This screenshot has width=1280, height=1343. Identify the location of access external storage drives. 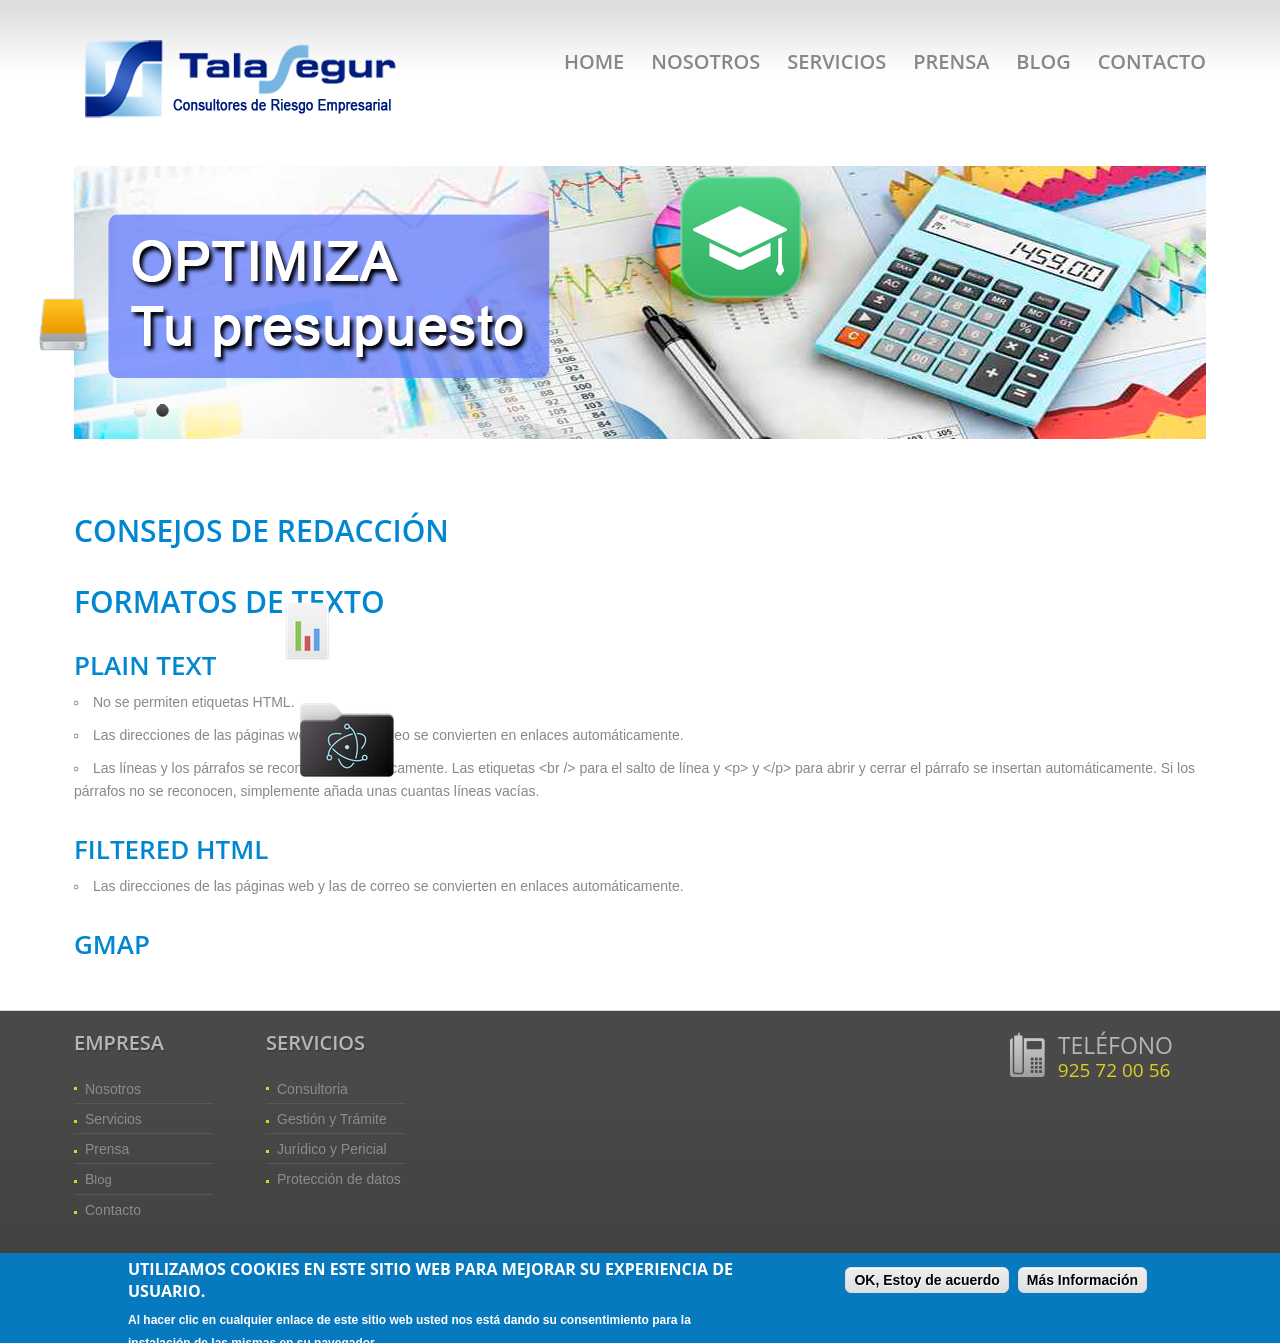
(63, 325).